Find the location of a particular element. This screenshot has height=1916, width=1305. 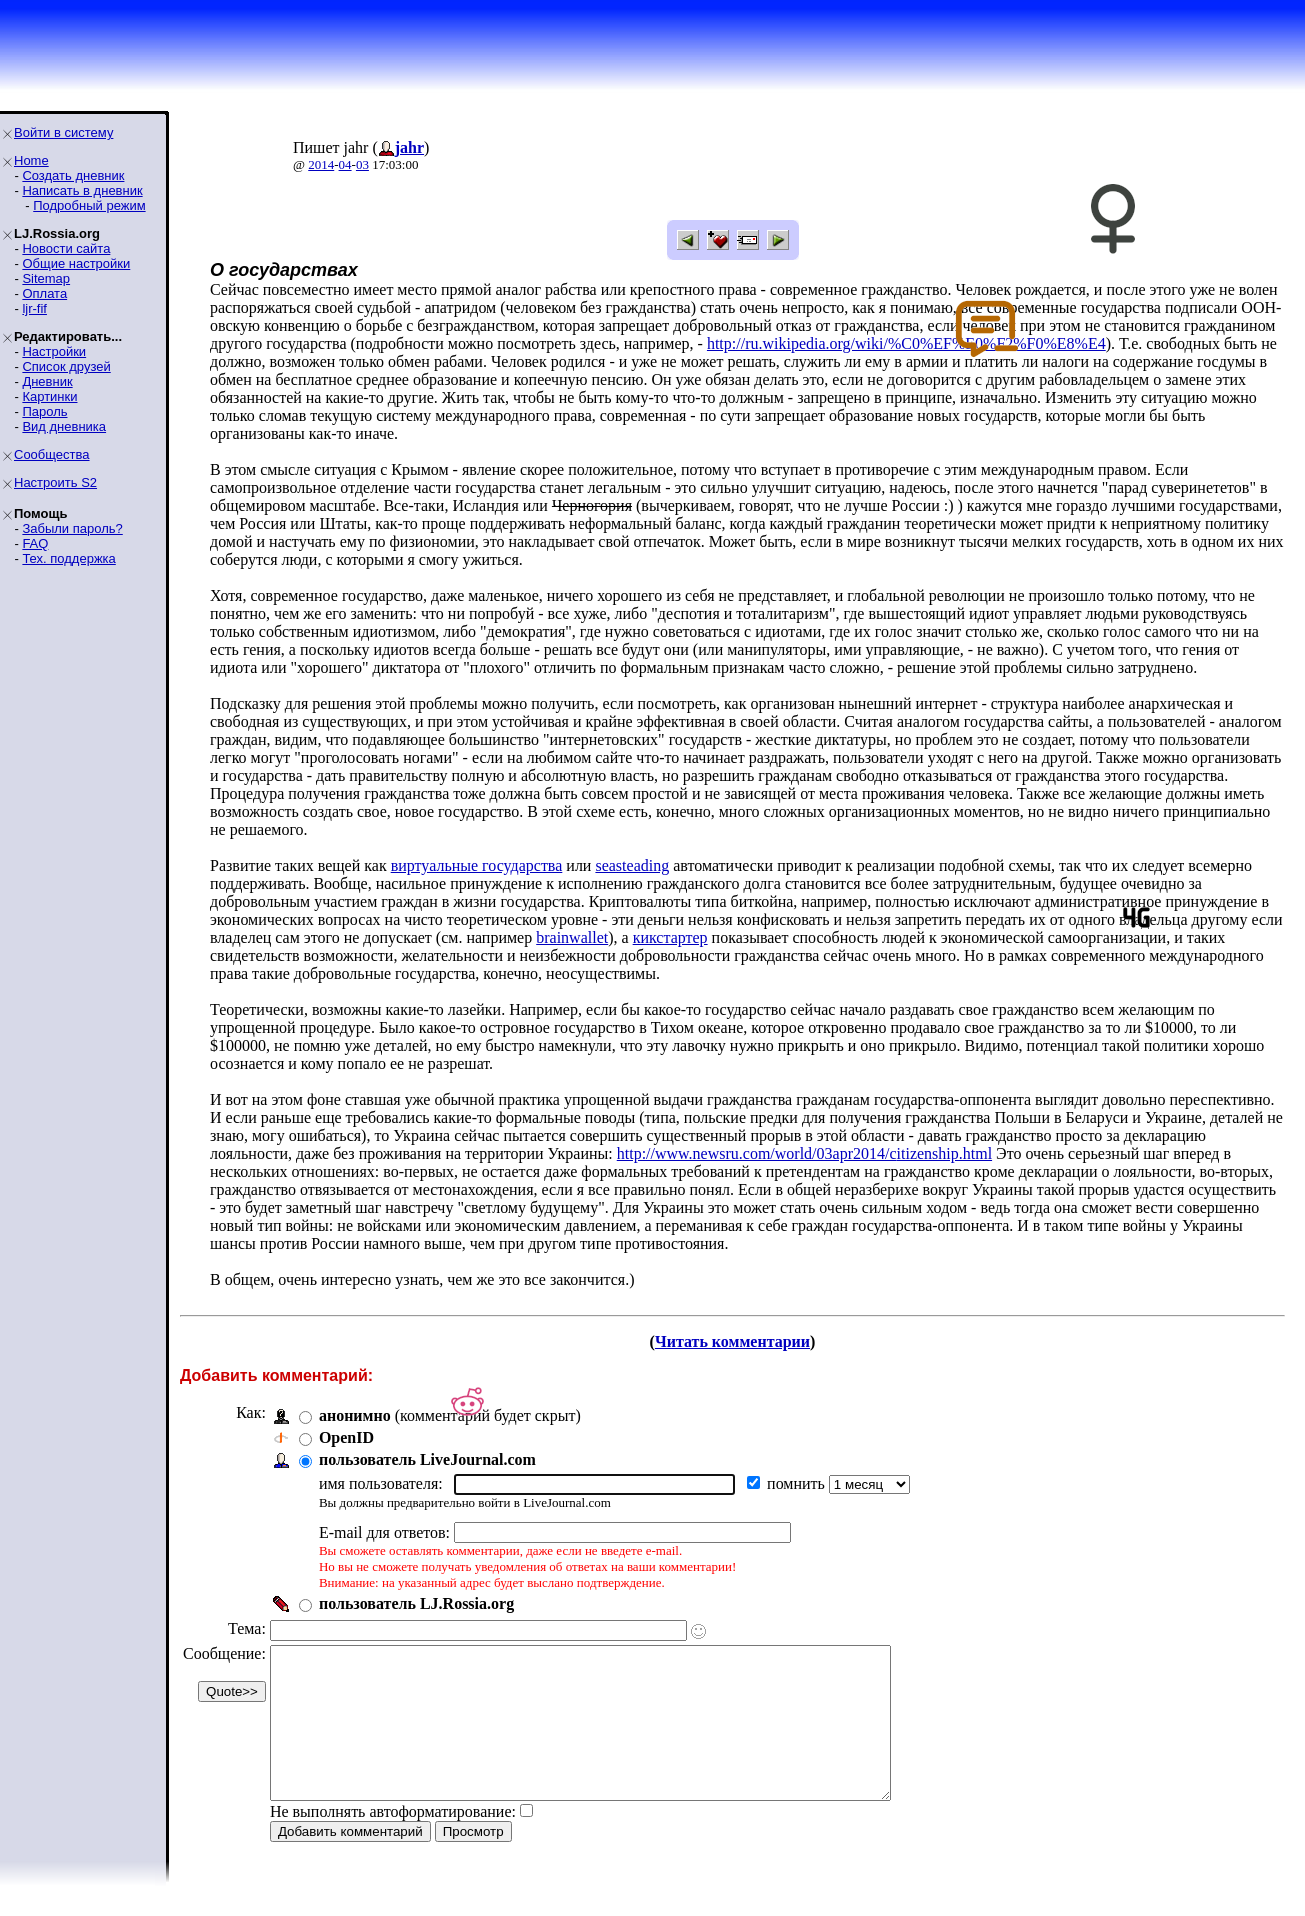

remove a message from the conversation is located at coordinates (985, 327).